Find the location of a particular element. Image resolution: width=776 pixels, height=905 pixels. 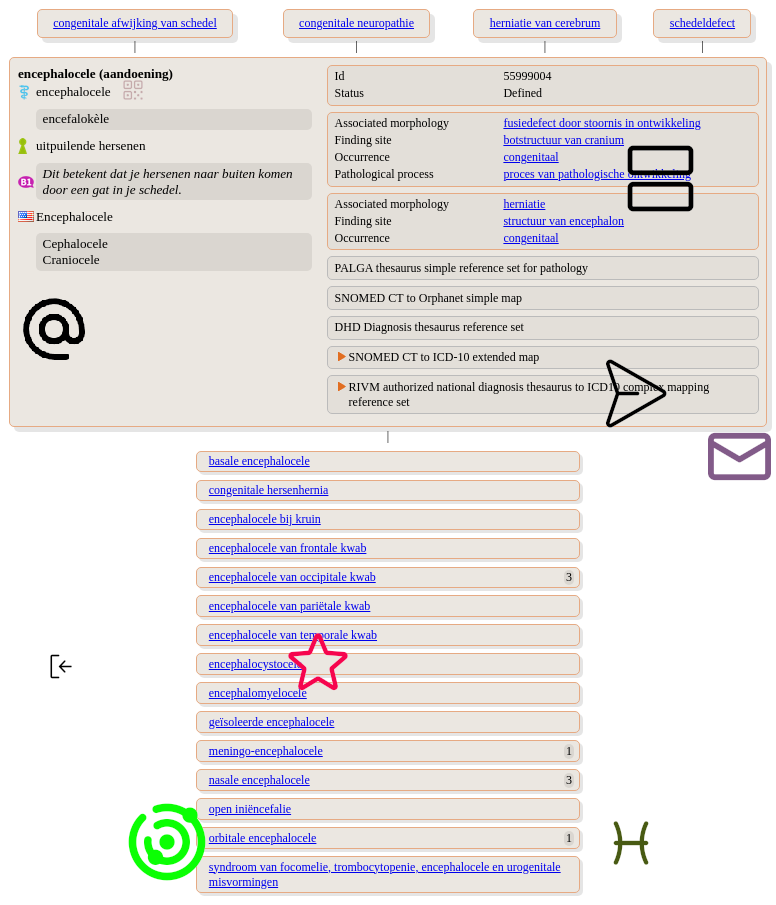

add item to favorites is located at coordinates (318, 662).